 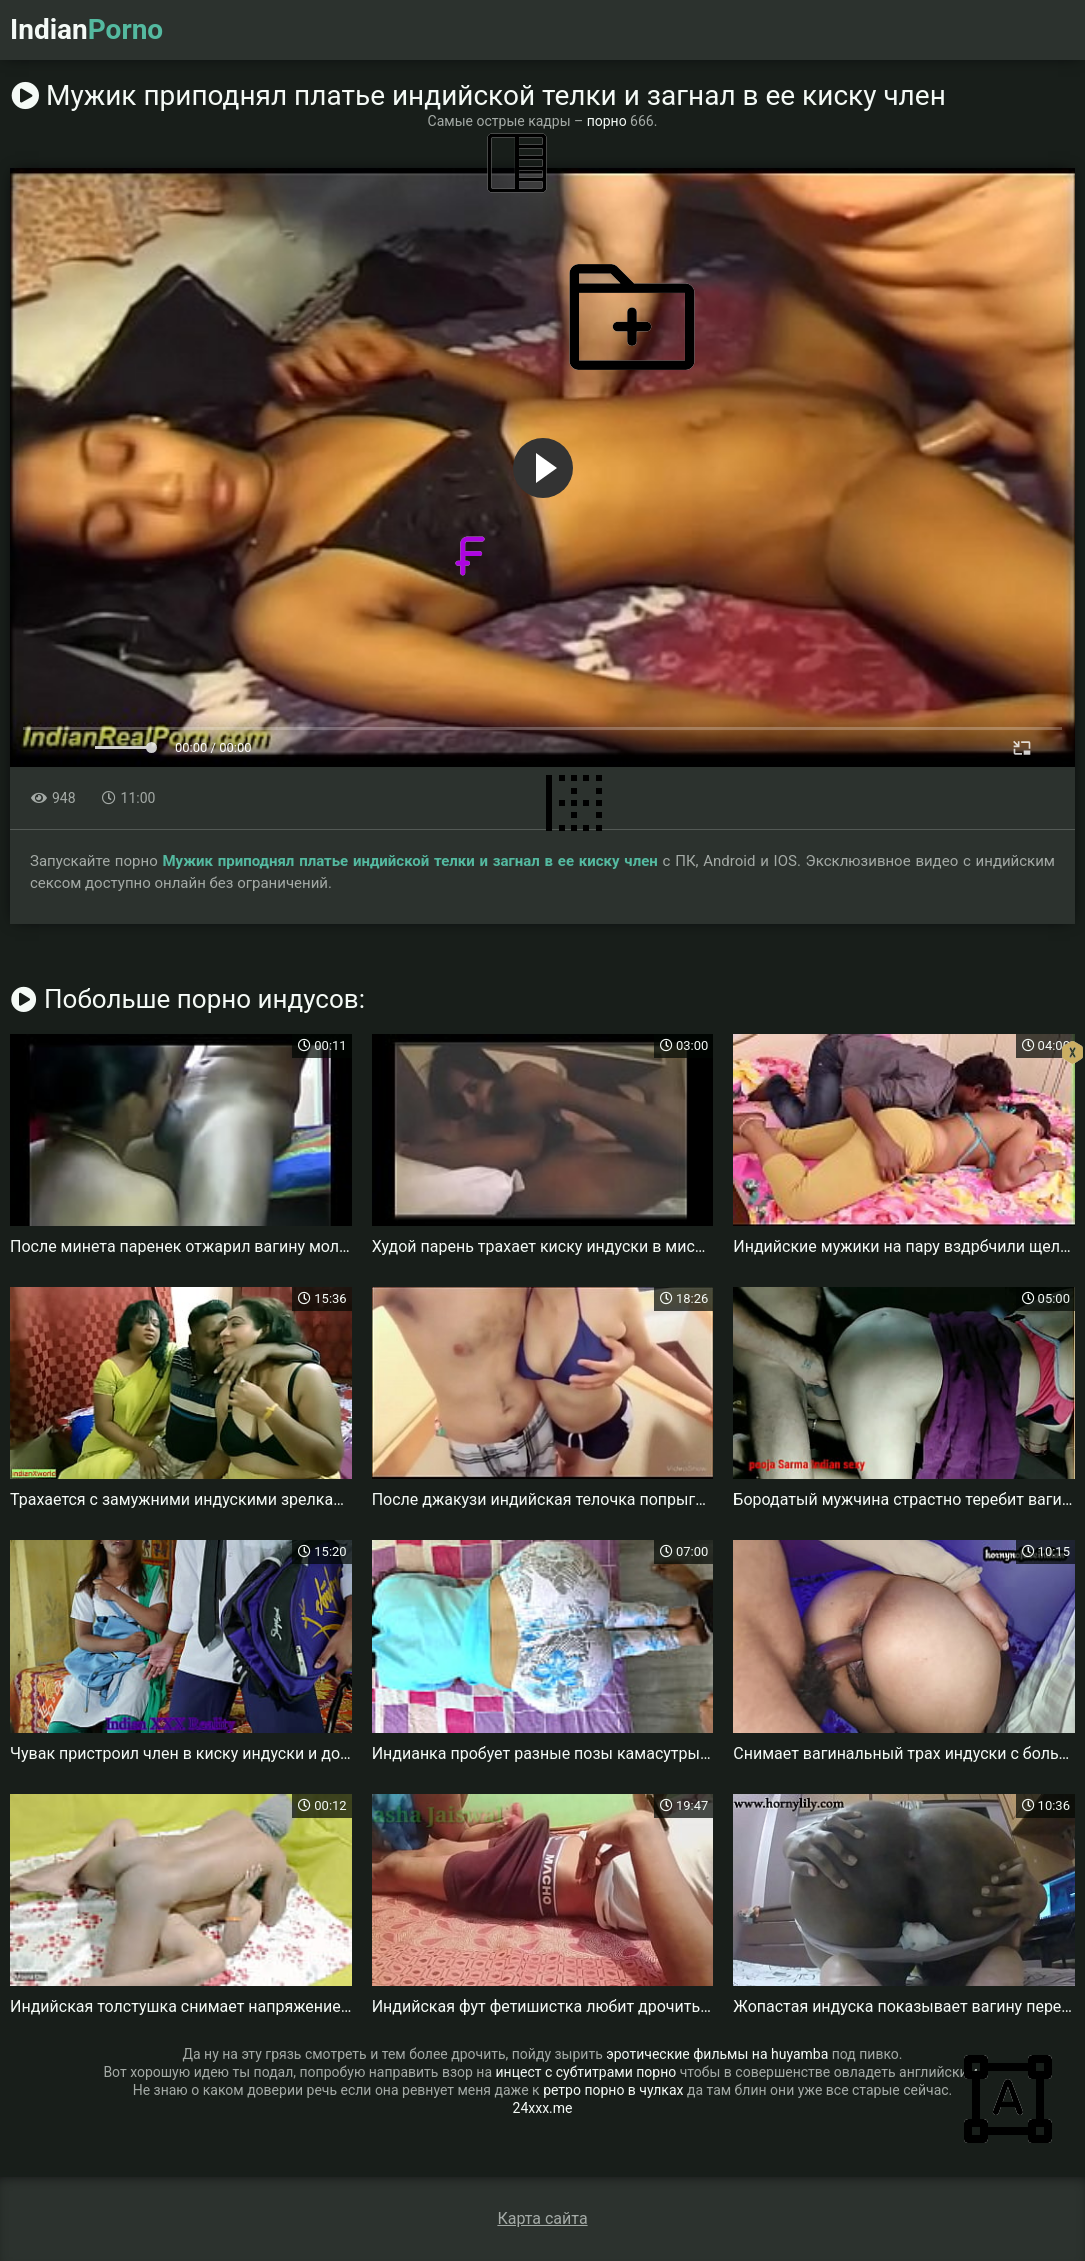 What do you see at coordinates (632, 317) in the screenshot?
I see `create a new folder` at bounding box center [632, 317].